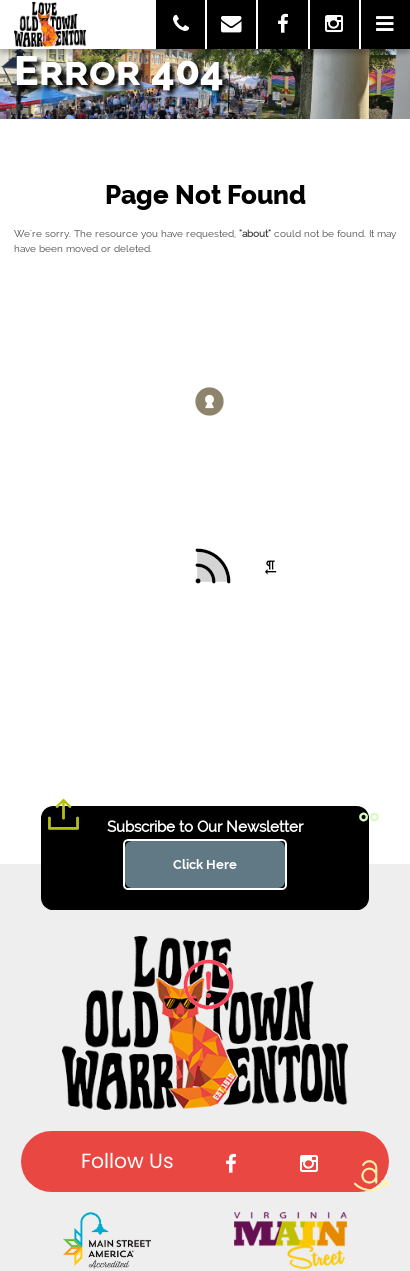 The image size is (410, 1271). I want to click on subscribe to RSS feed, so click(210, 568).